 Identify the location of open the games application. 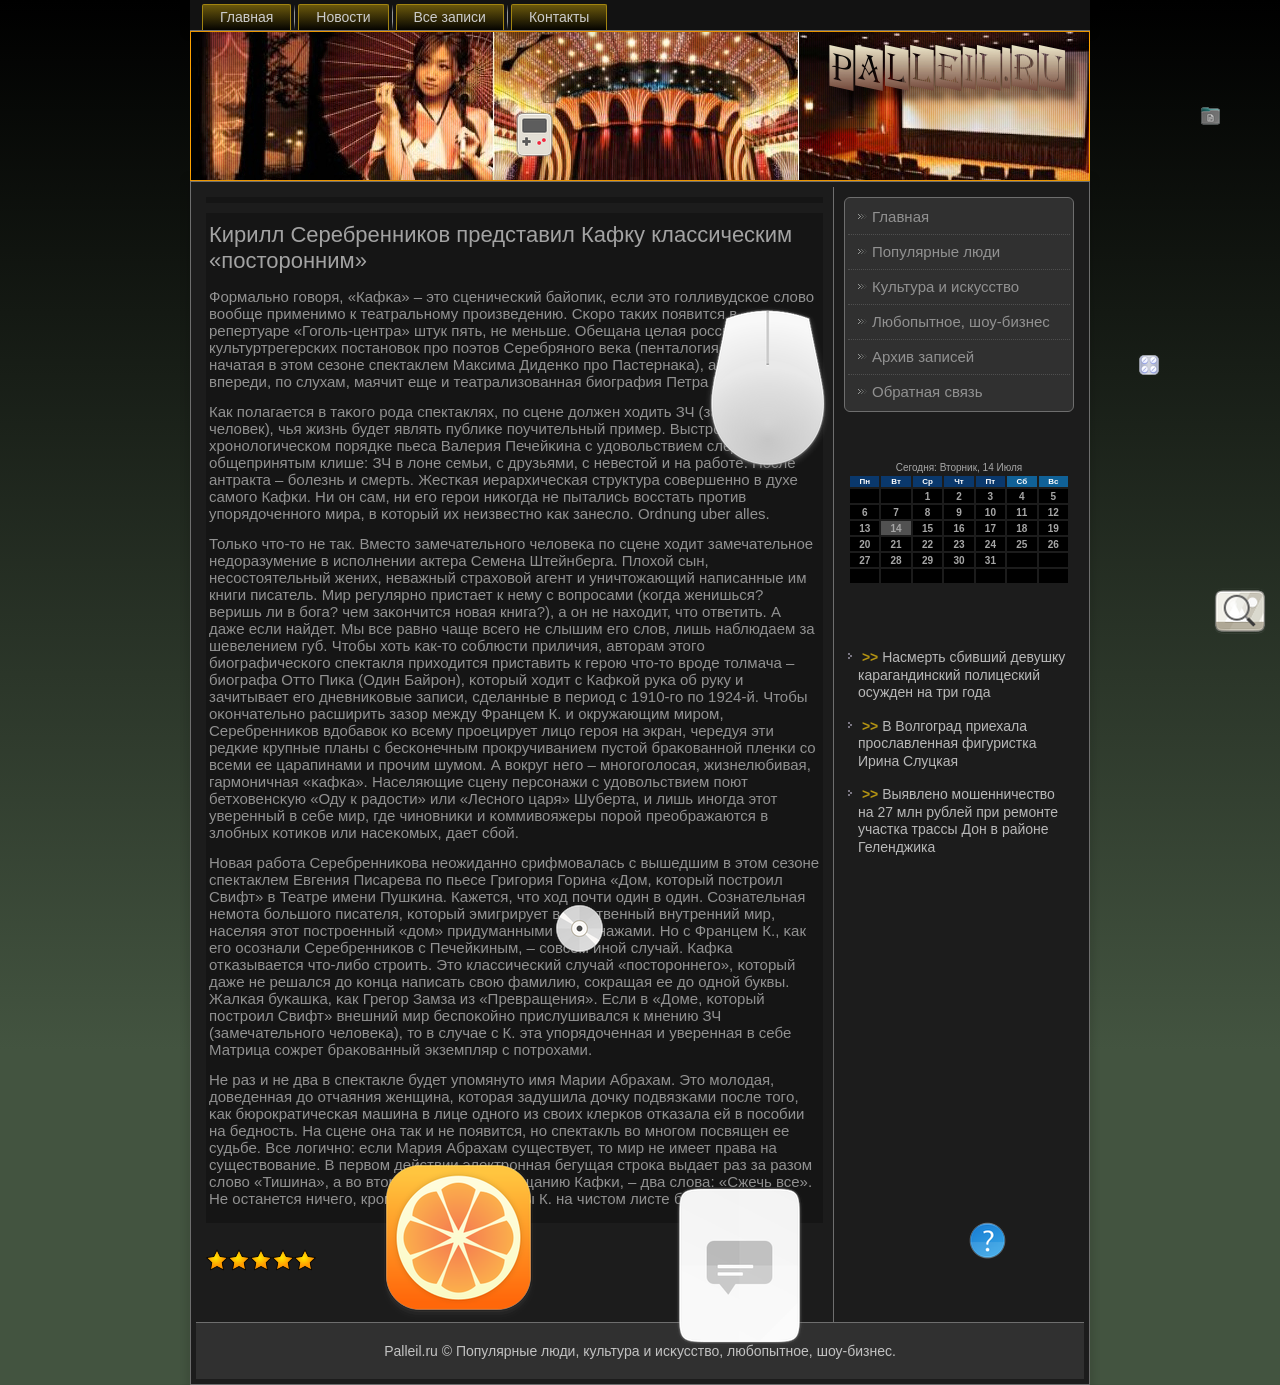
(534, 134).